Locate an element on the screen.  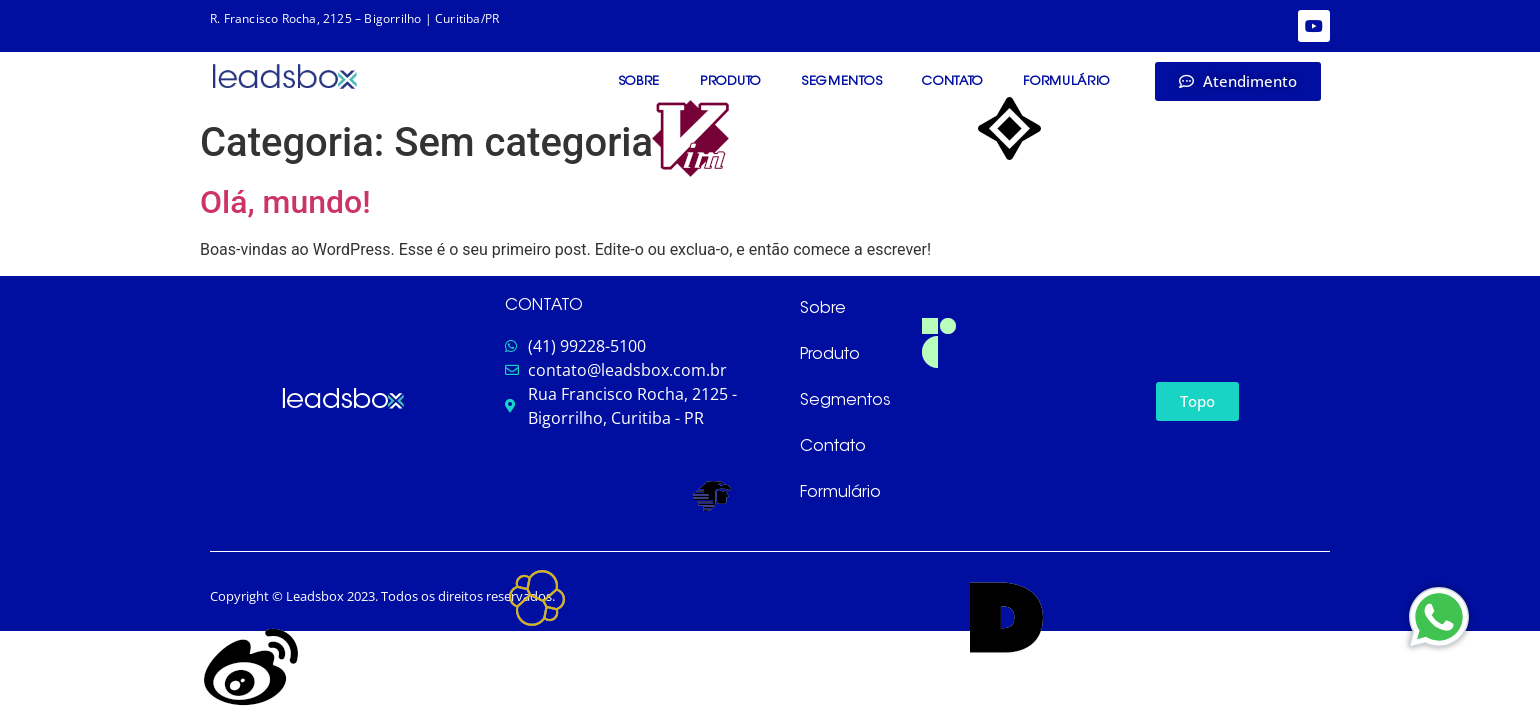
openmined logo - an open-source privacy-focused AI platform is located at coordinates (1009, 128).